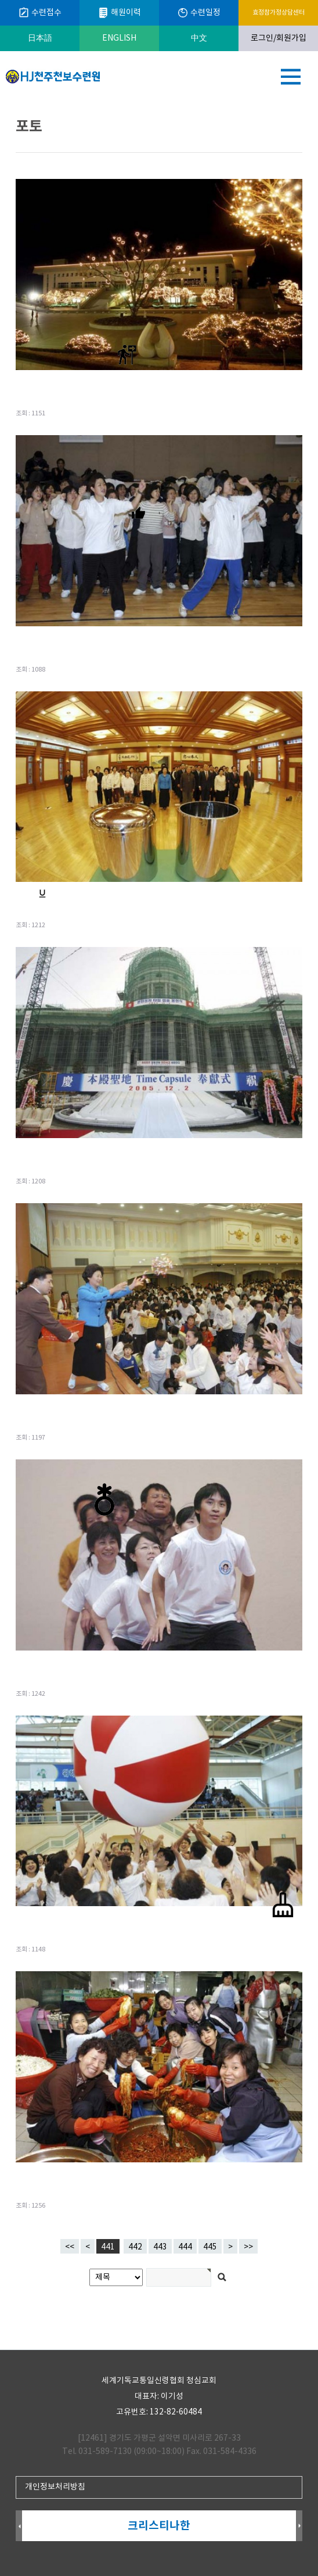 This screenshot has width=318, height=2576. Describe the element at coordinates (283, 1904) in the screenshot. I see `access cleaning or housekeeping services` at that location.